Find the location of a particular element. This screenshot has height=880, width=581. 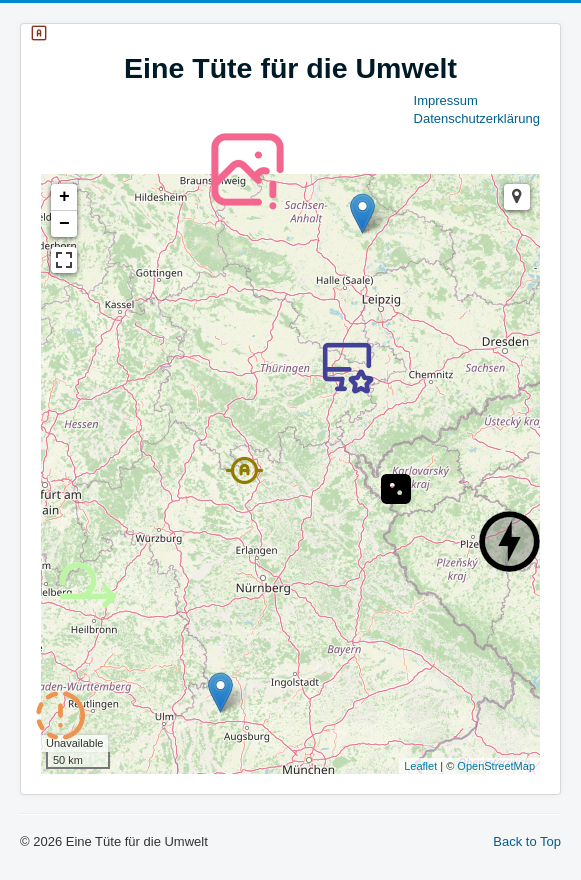

image upload error or warning is located at coordinates (247, 169).